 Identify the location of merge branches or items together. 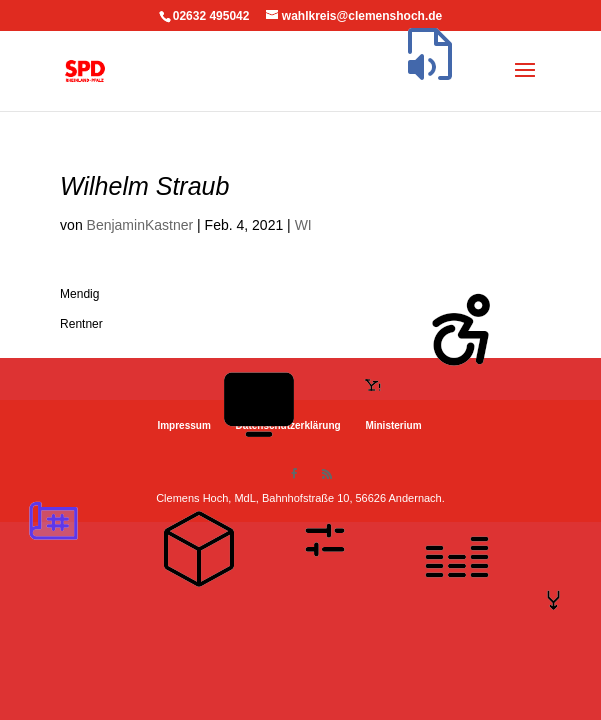
(553, 599).